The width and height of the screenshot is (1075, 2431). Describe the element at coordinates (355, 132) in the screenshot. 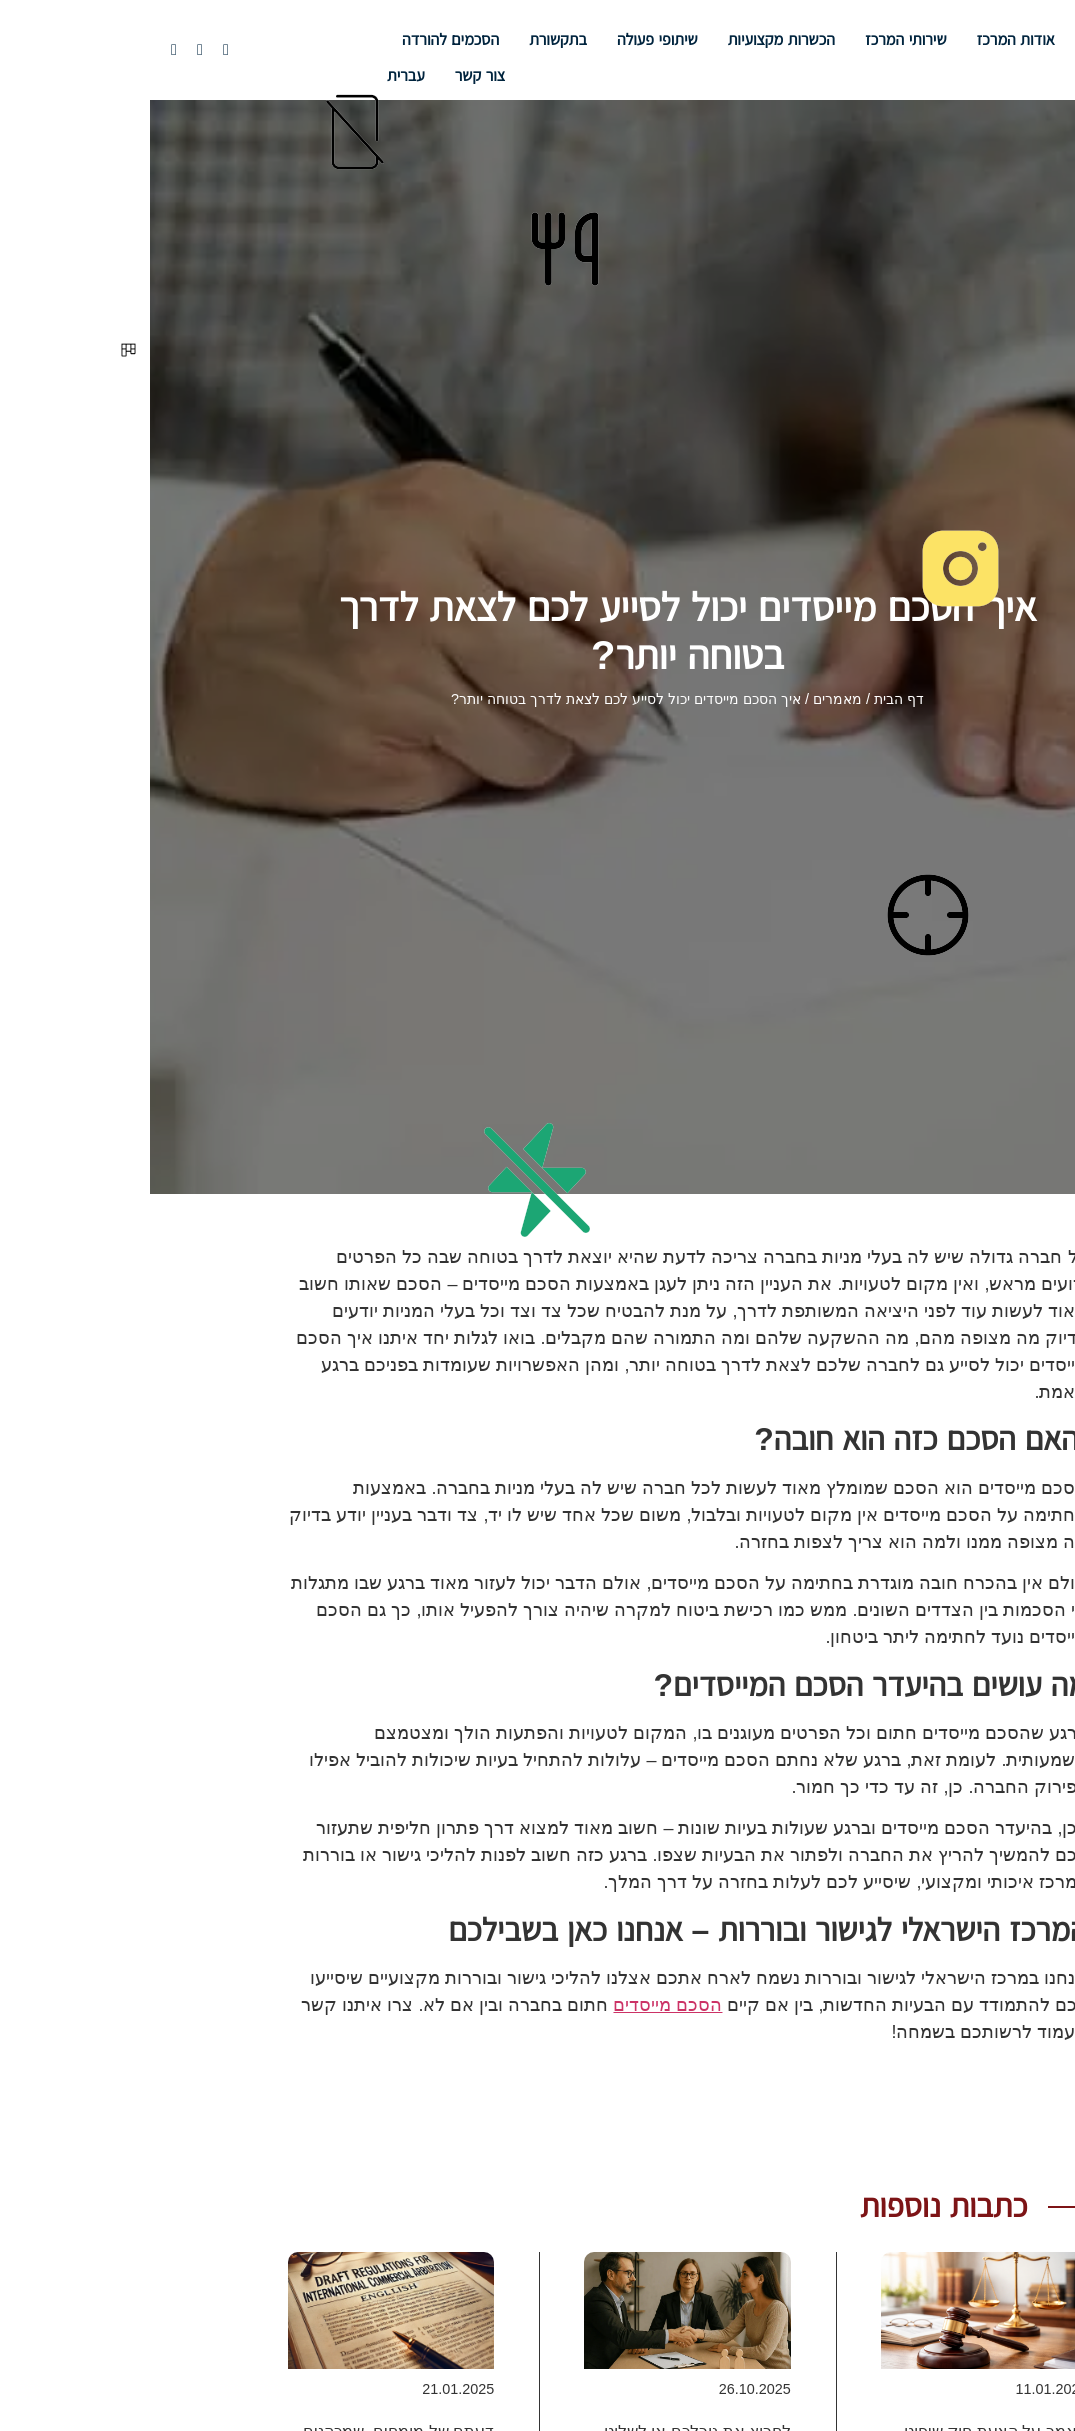

I see `mobile device unavailable or disabled` at that location.